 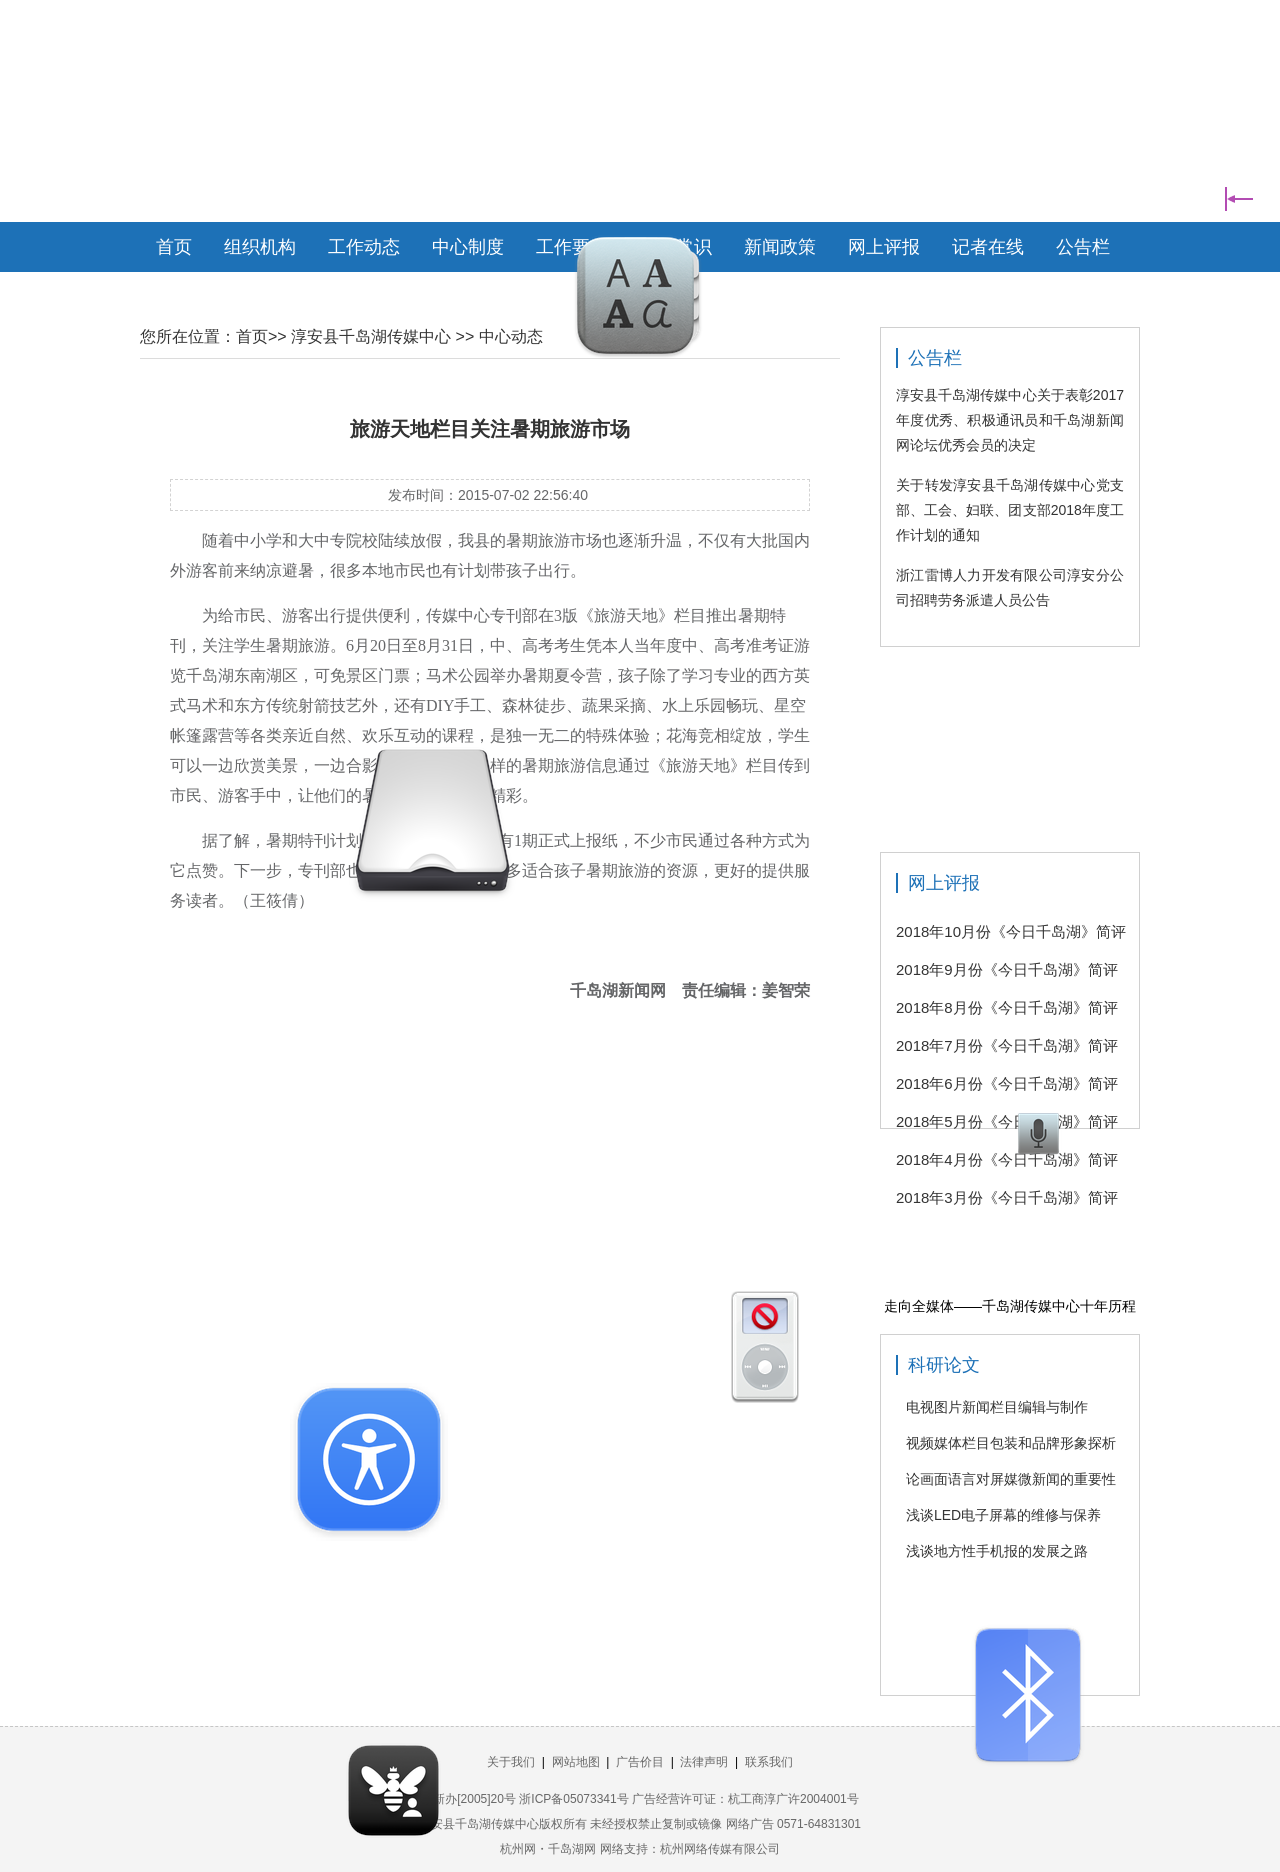 I want to click on activate voice dictation, so click(x=1038, y=1133).